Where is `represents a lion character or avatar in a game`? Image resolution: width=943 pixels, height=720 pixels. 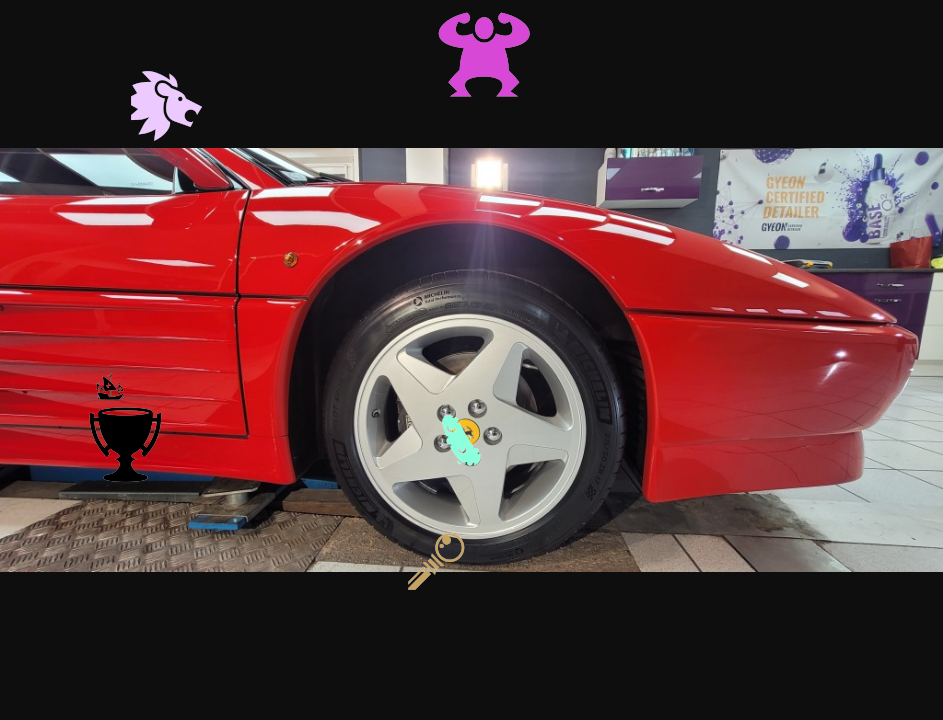 represents a lion character or avatar in a game is located at coordinates (167, 107).